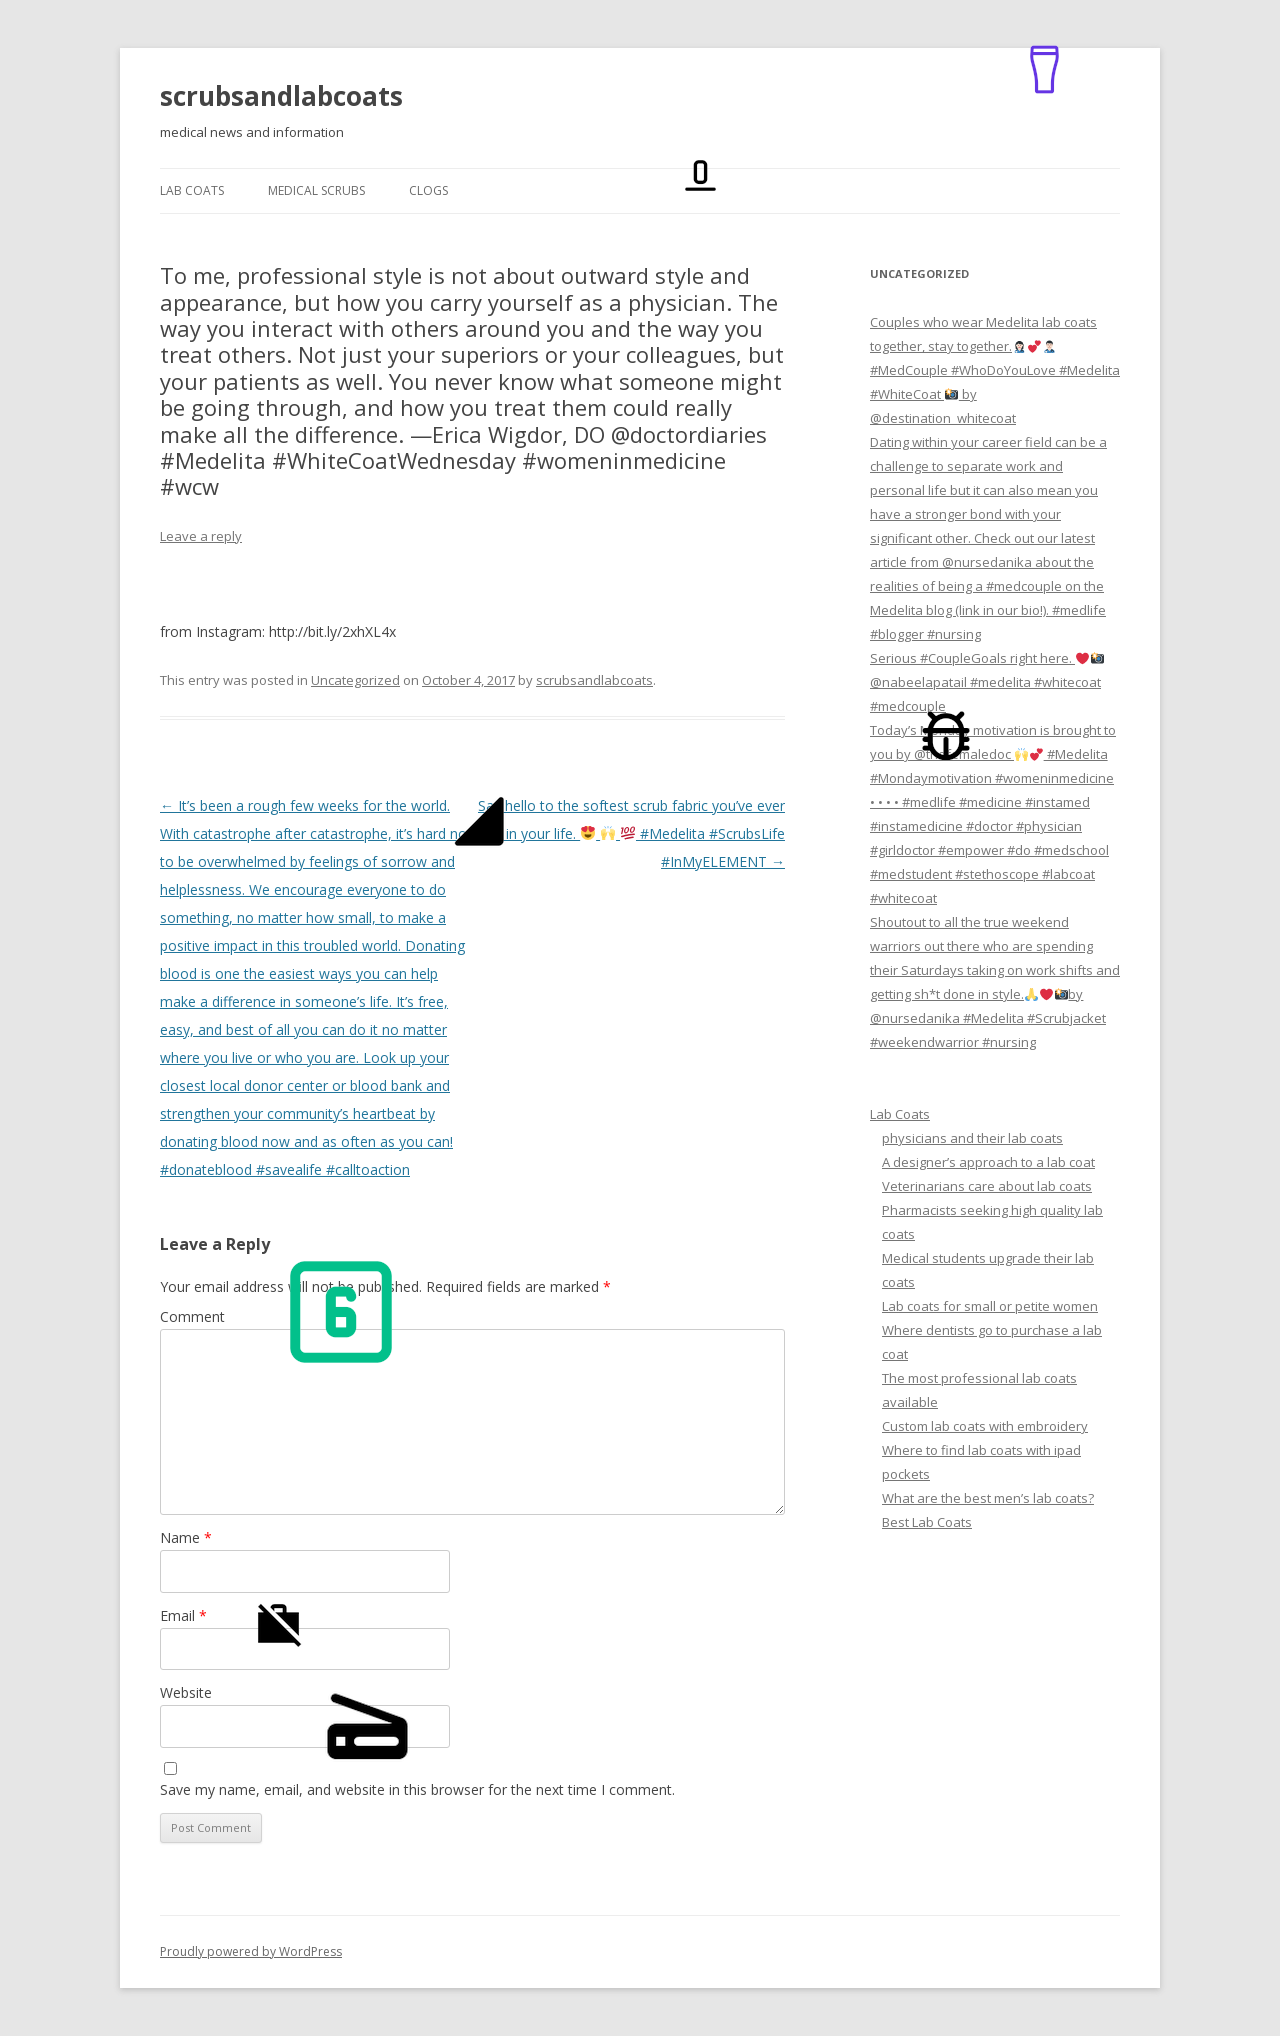 This screenshot has height=2036, width=1280. Describe the element at coordinates (1044, 69) in the screenshot. I see `view drink menu or beverage options` at that location.